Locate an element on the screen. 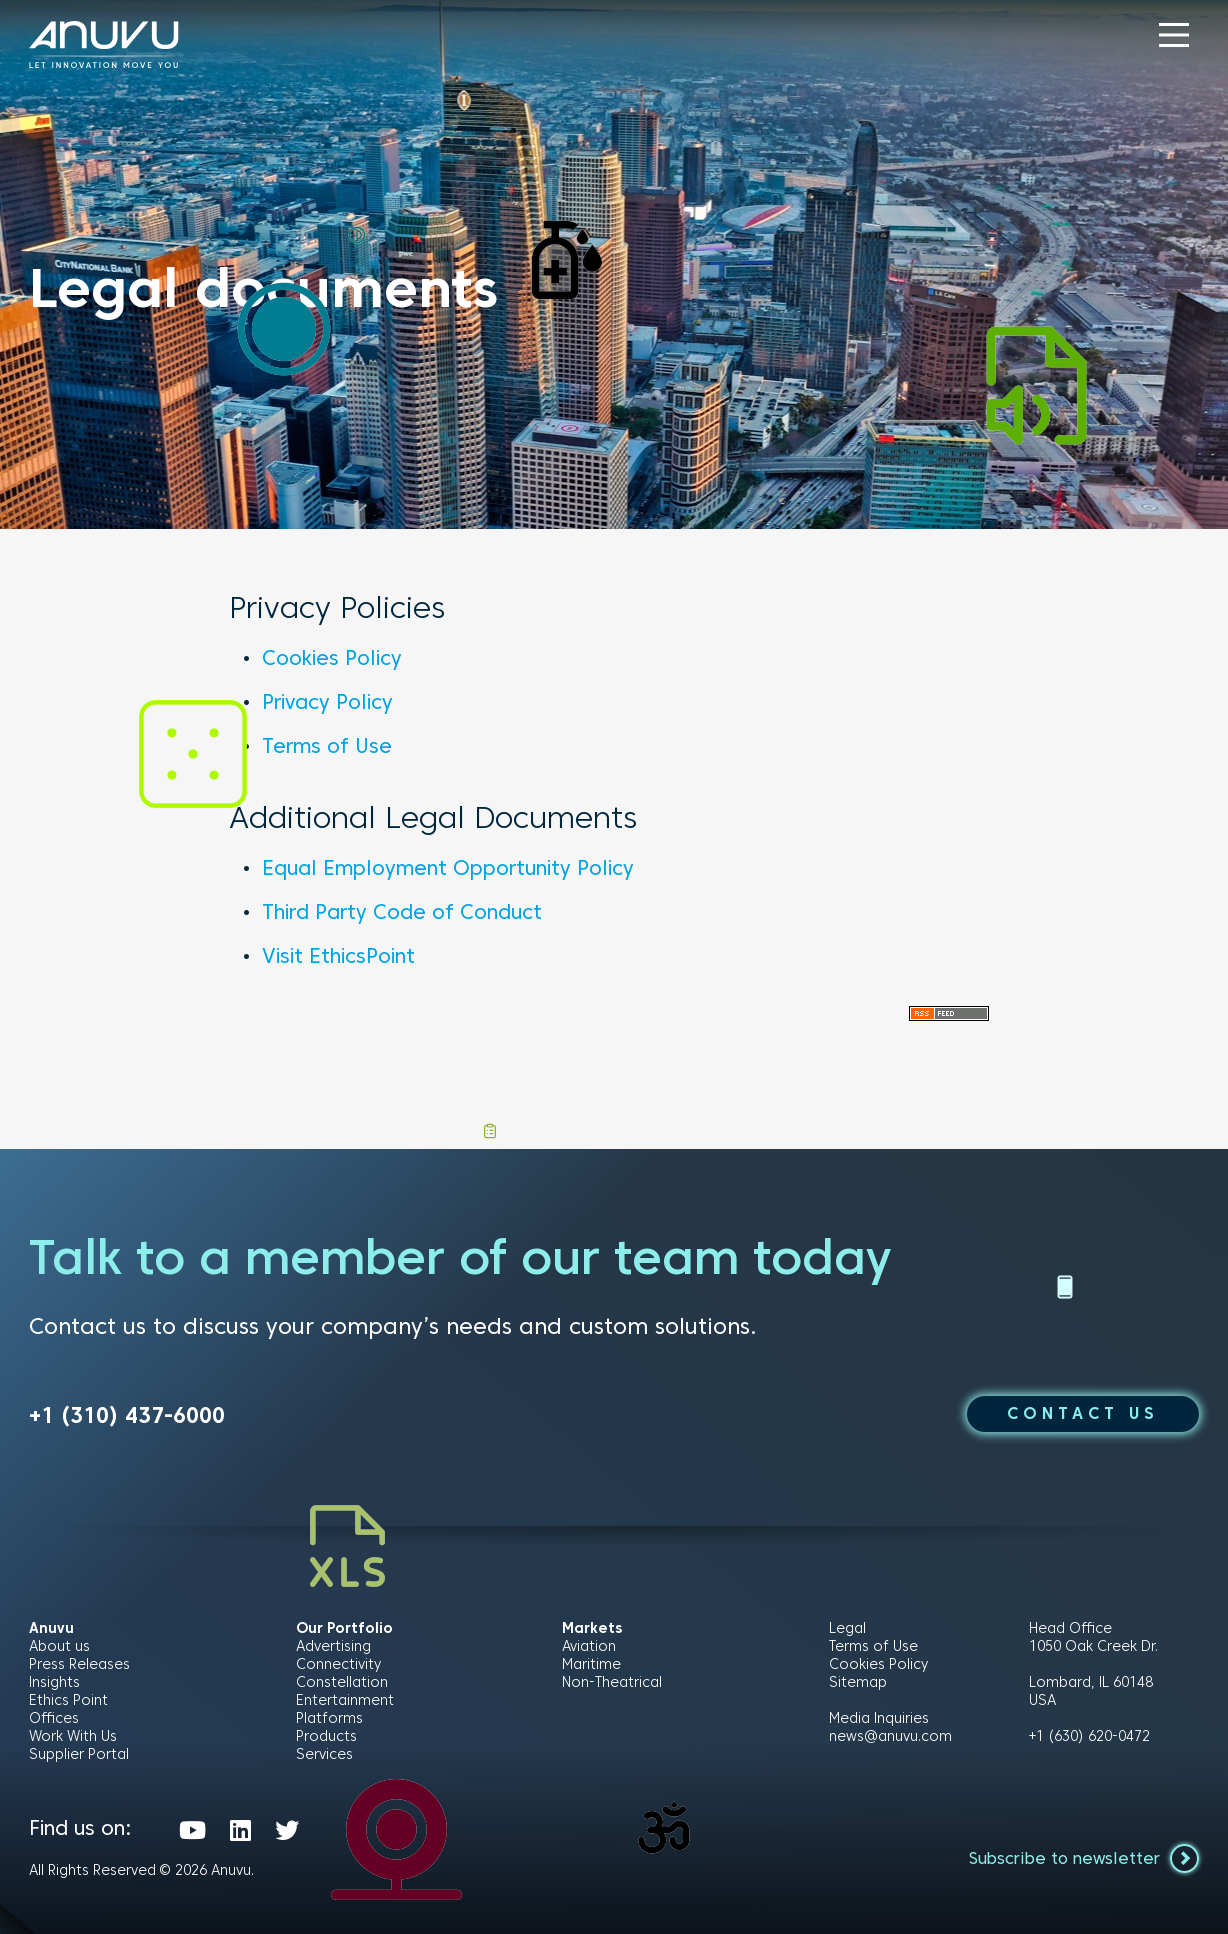 This screenshot has width=1228, height=1934. adjust display contrast settings is located at coordinates (357, 235).